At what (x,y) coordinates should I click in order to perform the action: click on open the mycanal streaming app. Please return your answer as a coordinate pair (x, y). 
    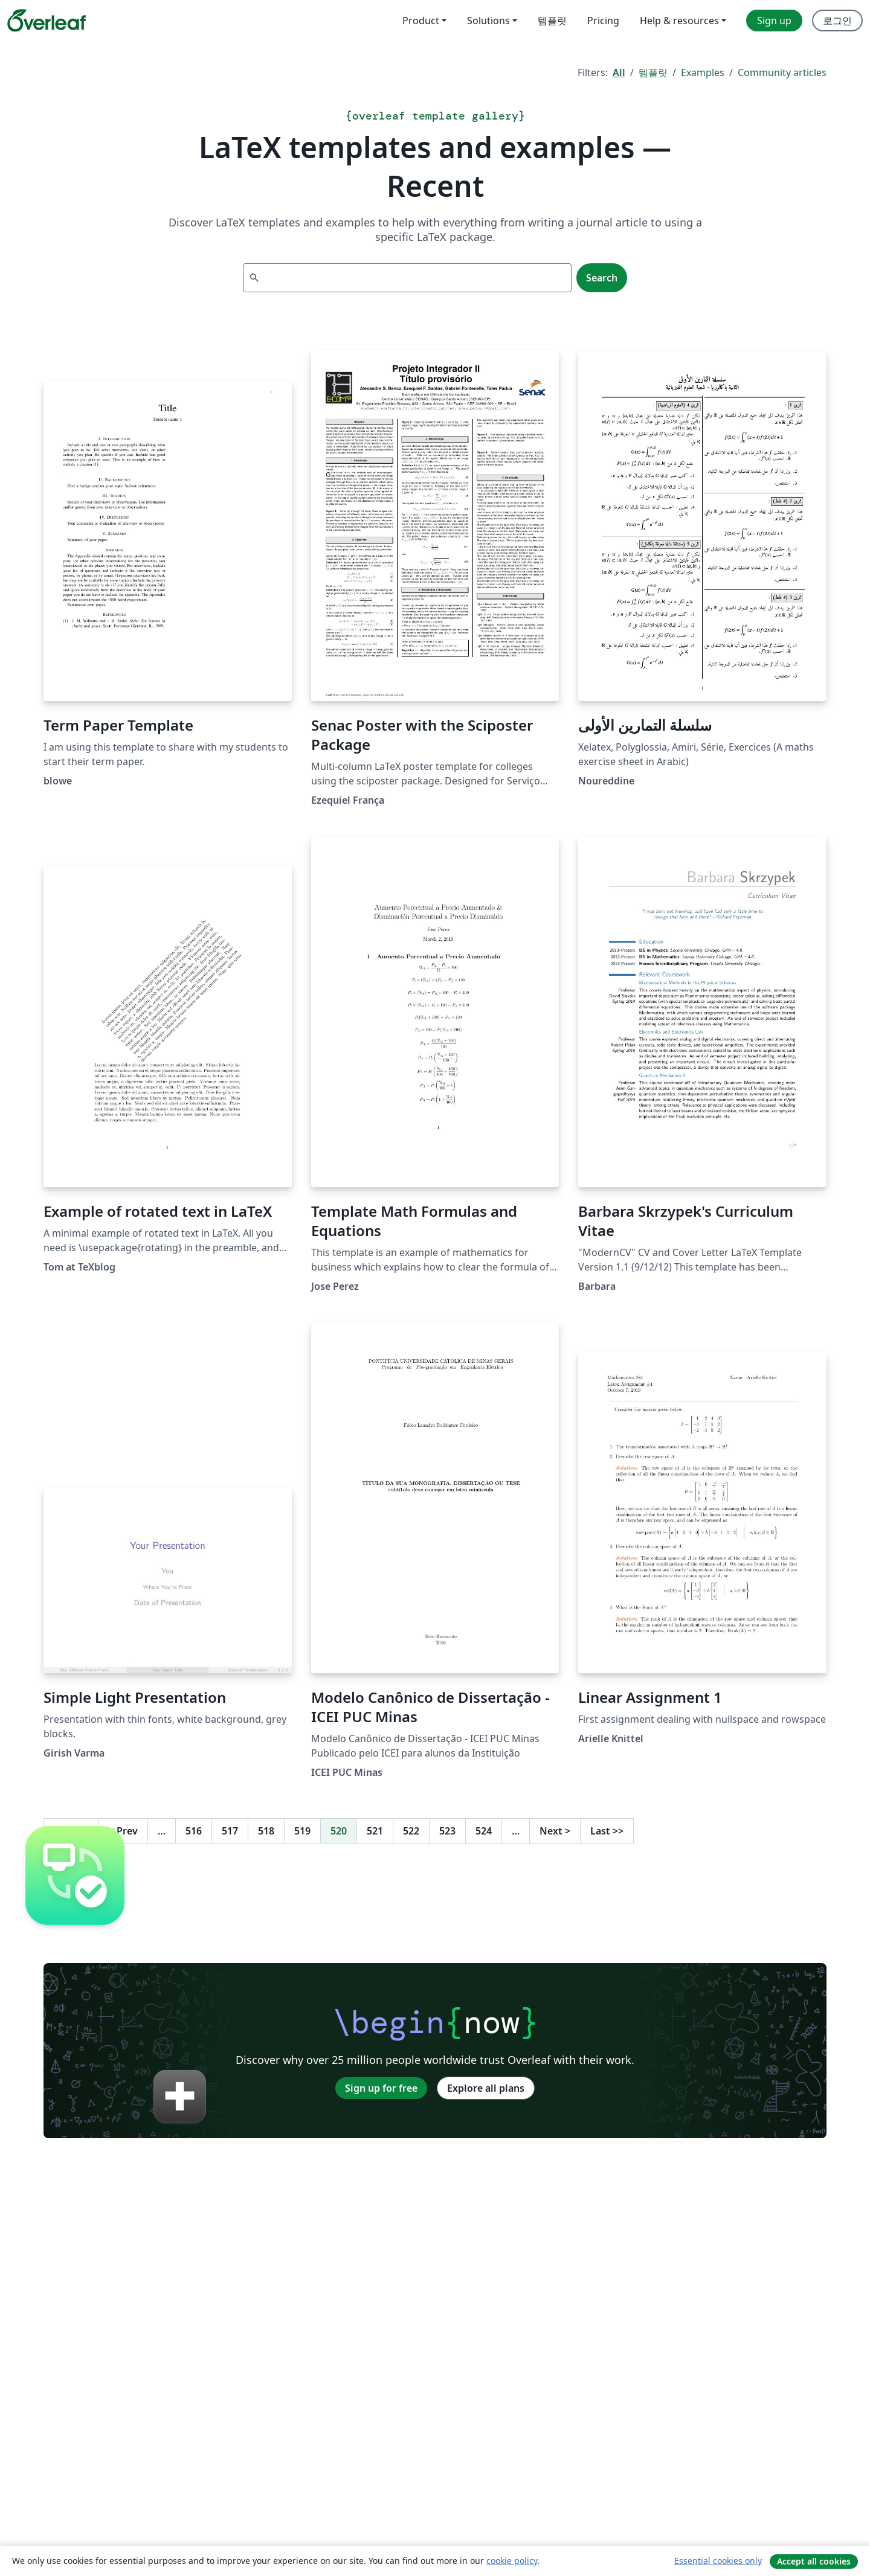
    Looking at the image, I should click on (179, 2096).